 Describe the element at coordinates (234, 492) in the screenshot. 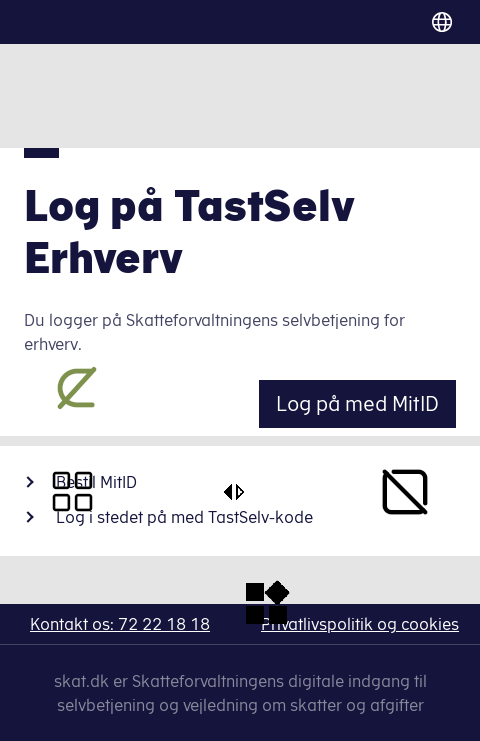

I see `switch to the right panel or view` at that location.